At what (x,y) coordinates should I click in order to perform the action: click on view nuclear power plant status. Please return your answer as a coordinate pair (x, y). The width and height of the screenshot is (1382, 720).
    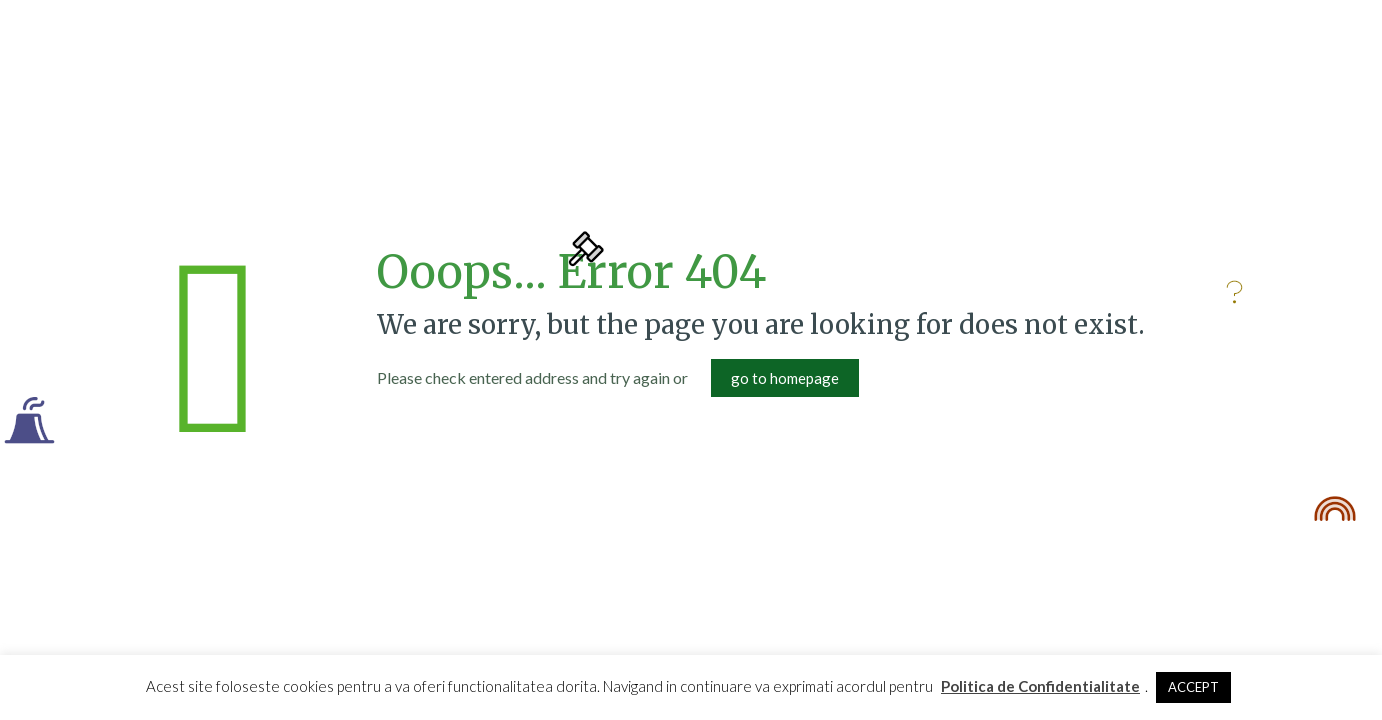
    Looking at the image, I should click on (29, 423).